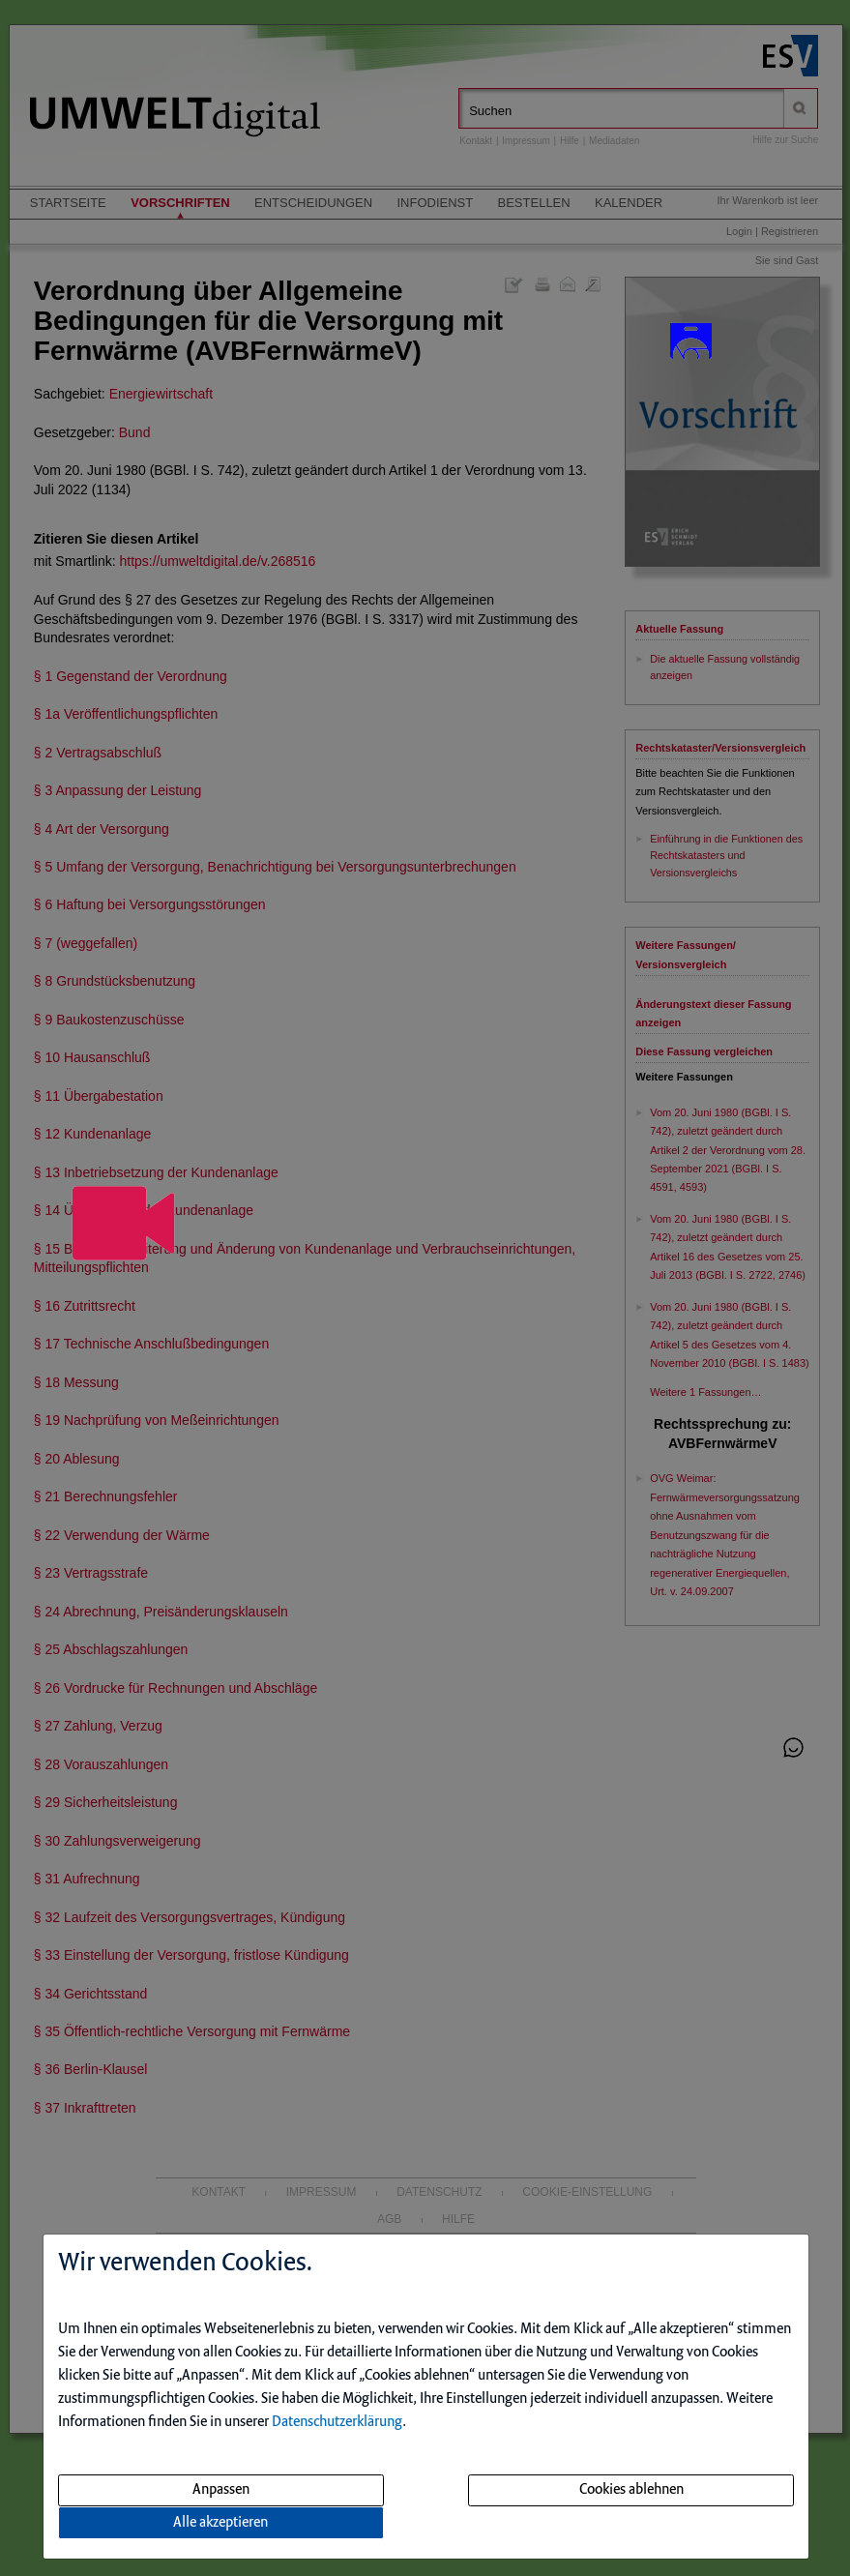 This screenshot has width=850, height=2576. Describe the element at coordinates (123, 1223) in the screenshot. I see `start video recording` at that location.